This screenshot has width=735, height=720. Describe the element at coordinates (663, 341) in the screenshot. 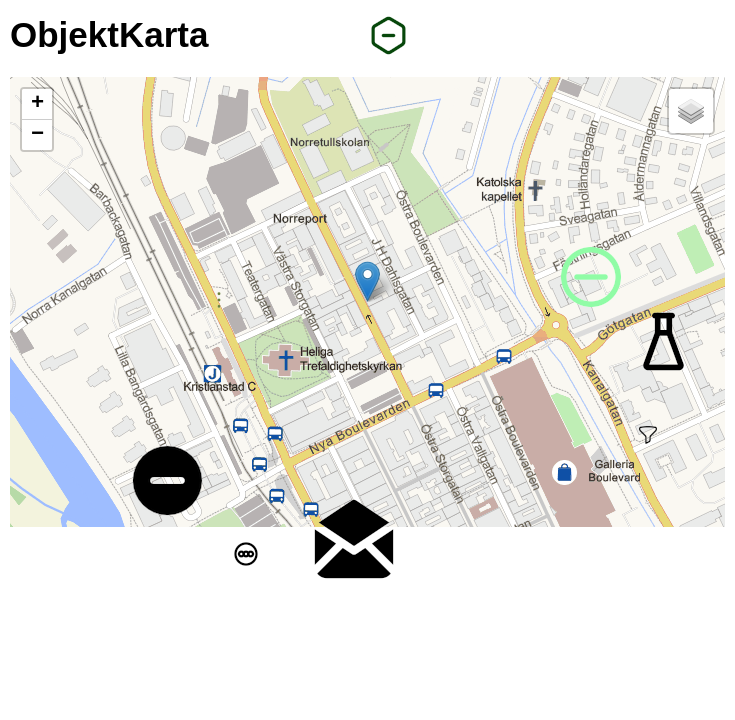

I see `access science or laboratory features` at that location.